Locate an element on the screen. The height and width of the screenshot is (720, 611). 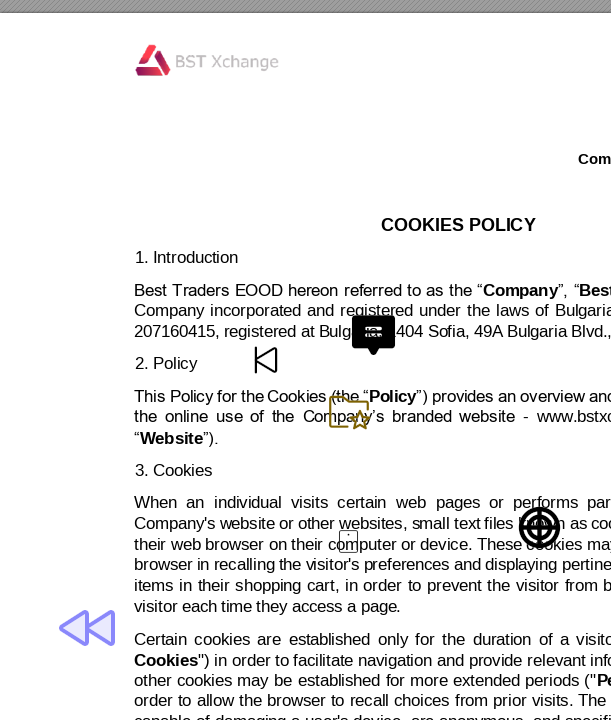
rewind or skip backward in media playback is located at coordinates (89, 628).